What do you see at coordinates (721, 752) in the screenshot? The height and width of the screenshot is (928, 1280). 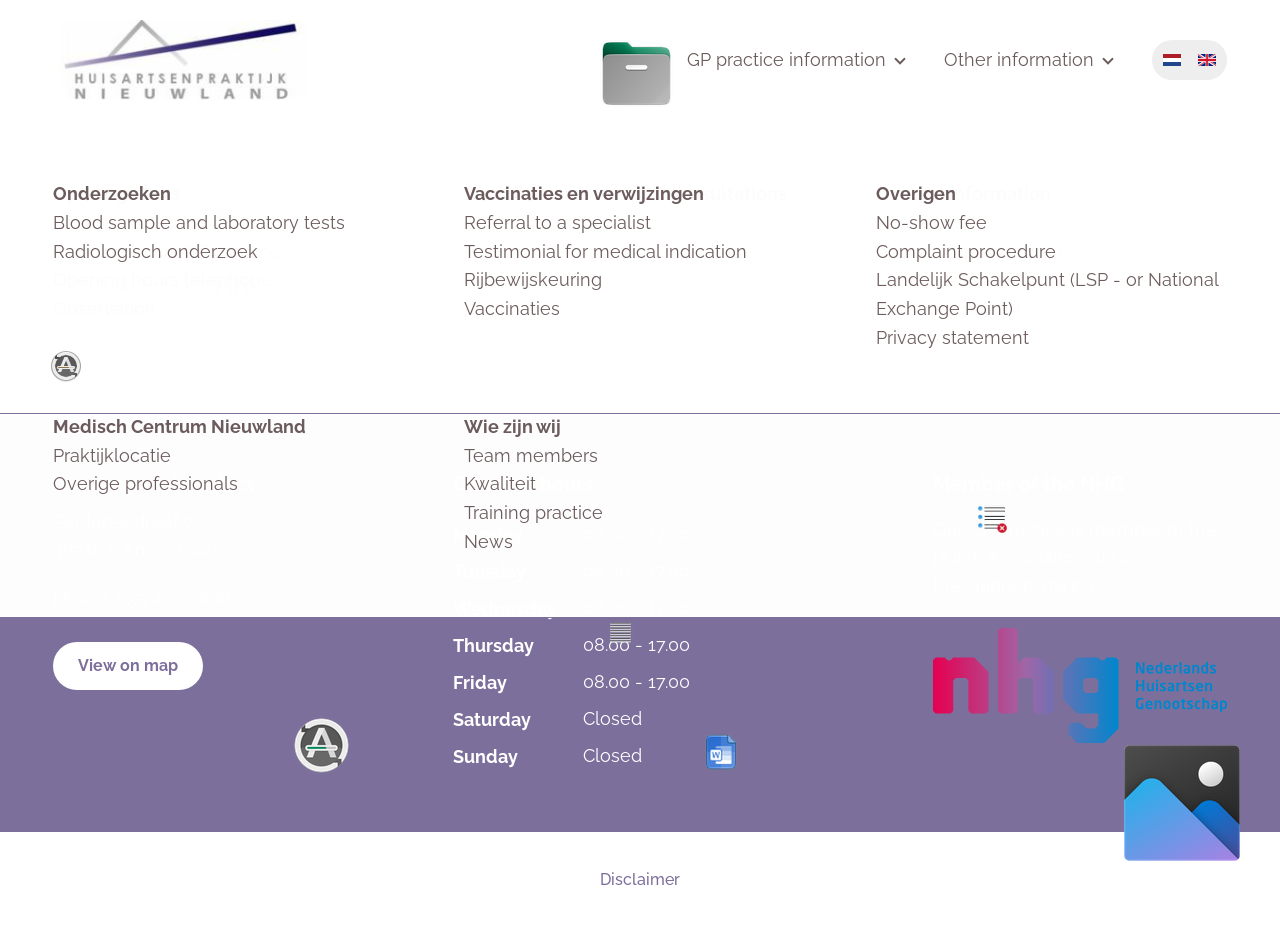 I see `open a Microsoft Word document` at bounding box center [721, 752].